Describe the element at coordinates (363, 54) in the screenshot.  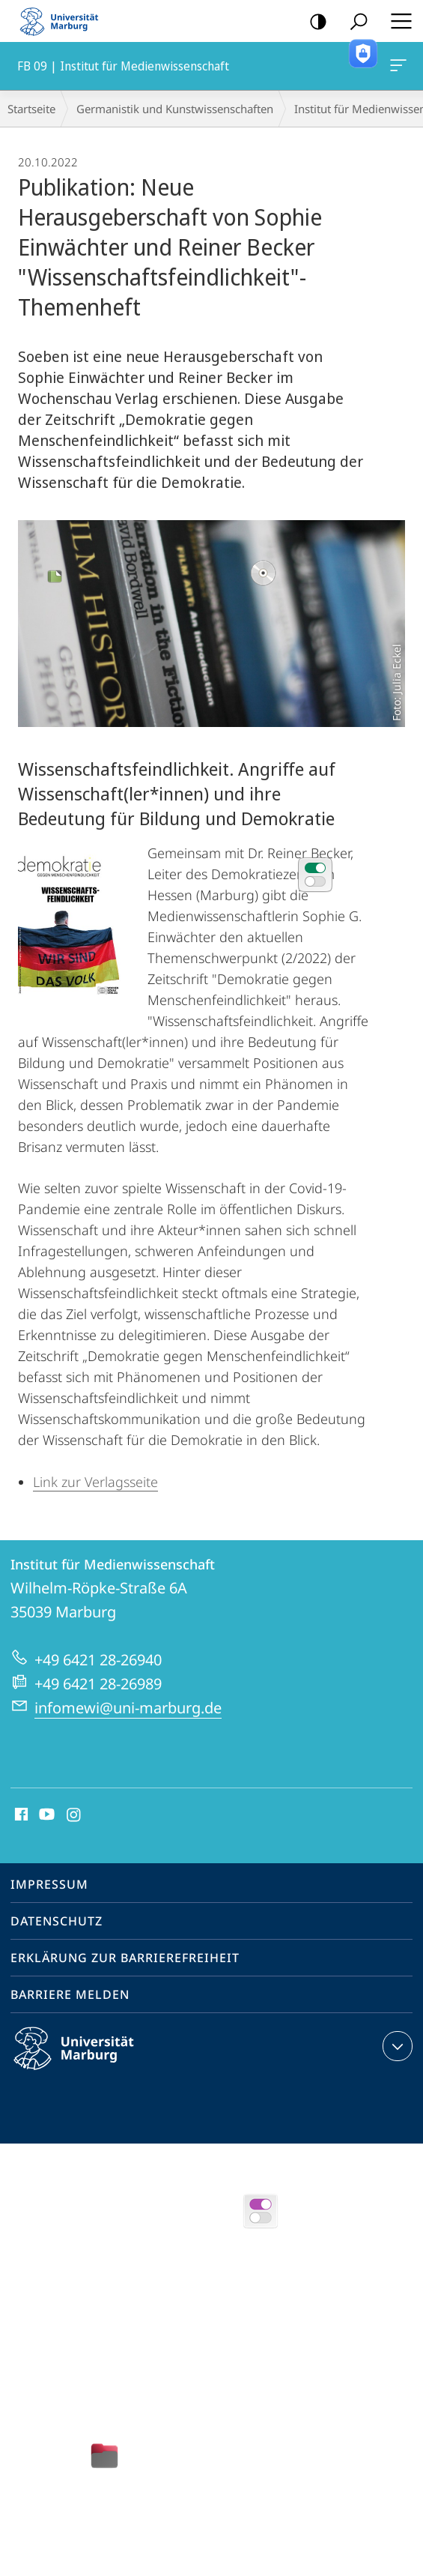
I see `open security & privacy settings` at that location.